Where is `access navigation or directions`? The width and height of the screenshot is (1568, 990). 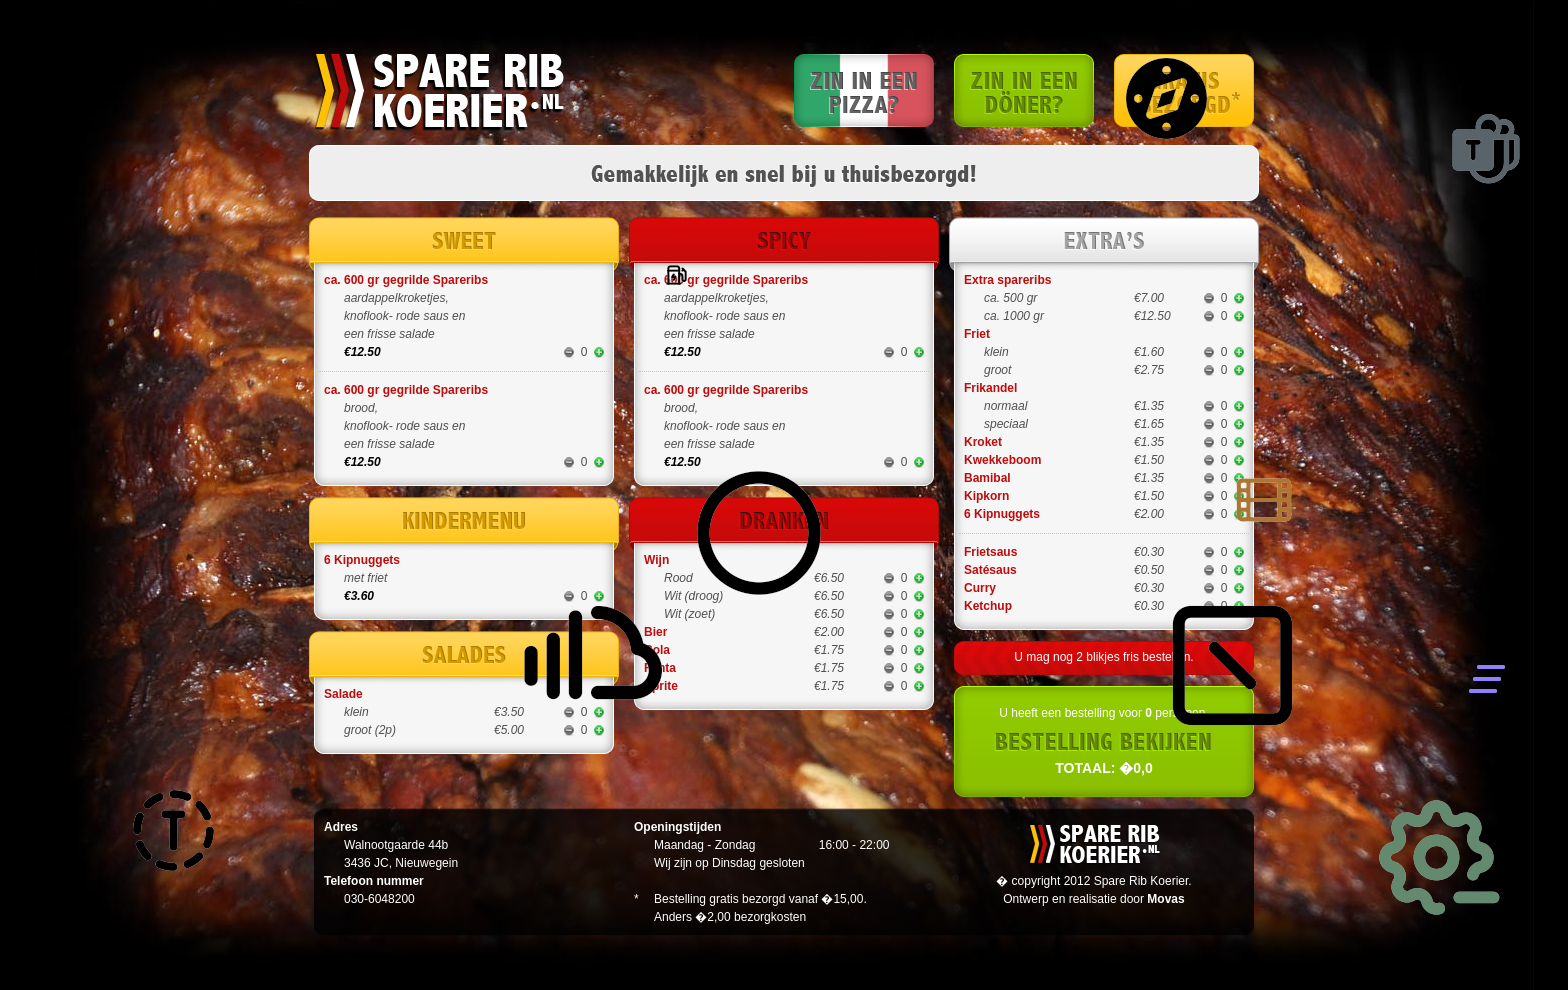 access navigation or directions is located at coordinates (1166, 98).